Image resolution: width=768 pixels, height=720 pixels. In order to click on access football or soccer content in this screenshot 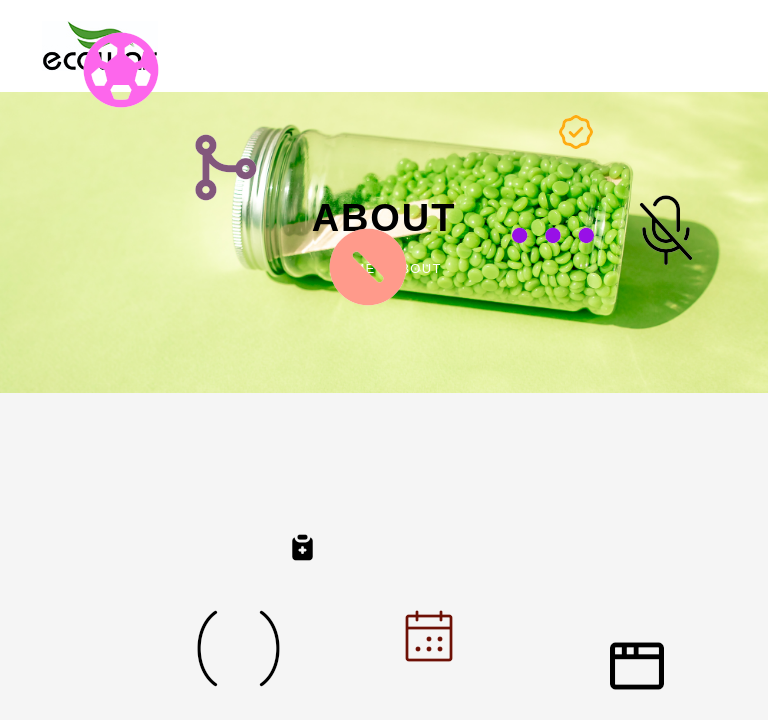, I will do `click(121, 70)`.